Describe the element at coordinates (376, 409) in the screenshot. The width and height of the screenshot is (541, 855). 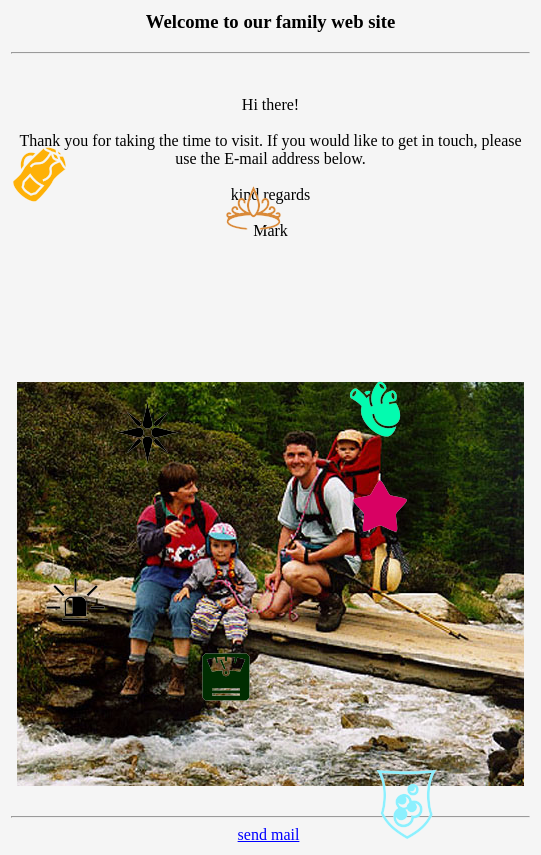
I see `view health or vital statistics` at that location.